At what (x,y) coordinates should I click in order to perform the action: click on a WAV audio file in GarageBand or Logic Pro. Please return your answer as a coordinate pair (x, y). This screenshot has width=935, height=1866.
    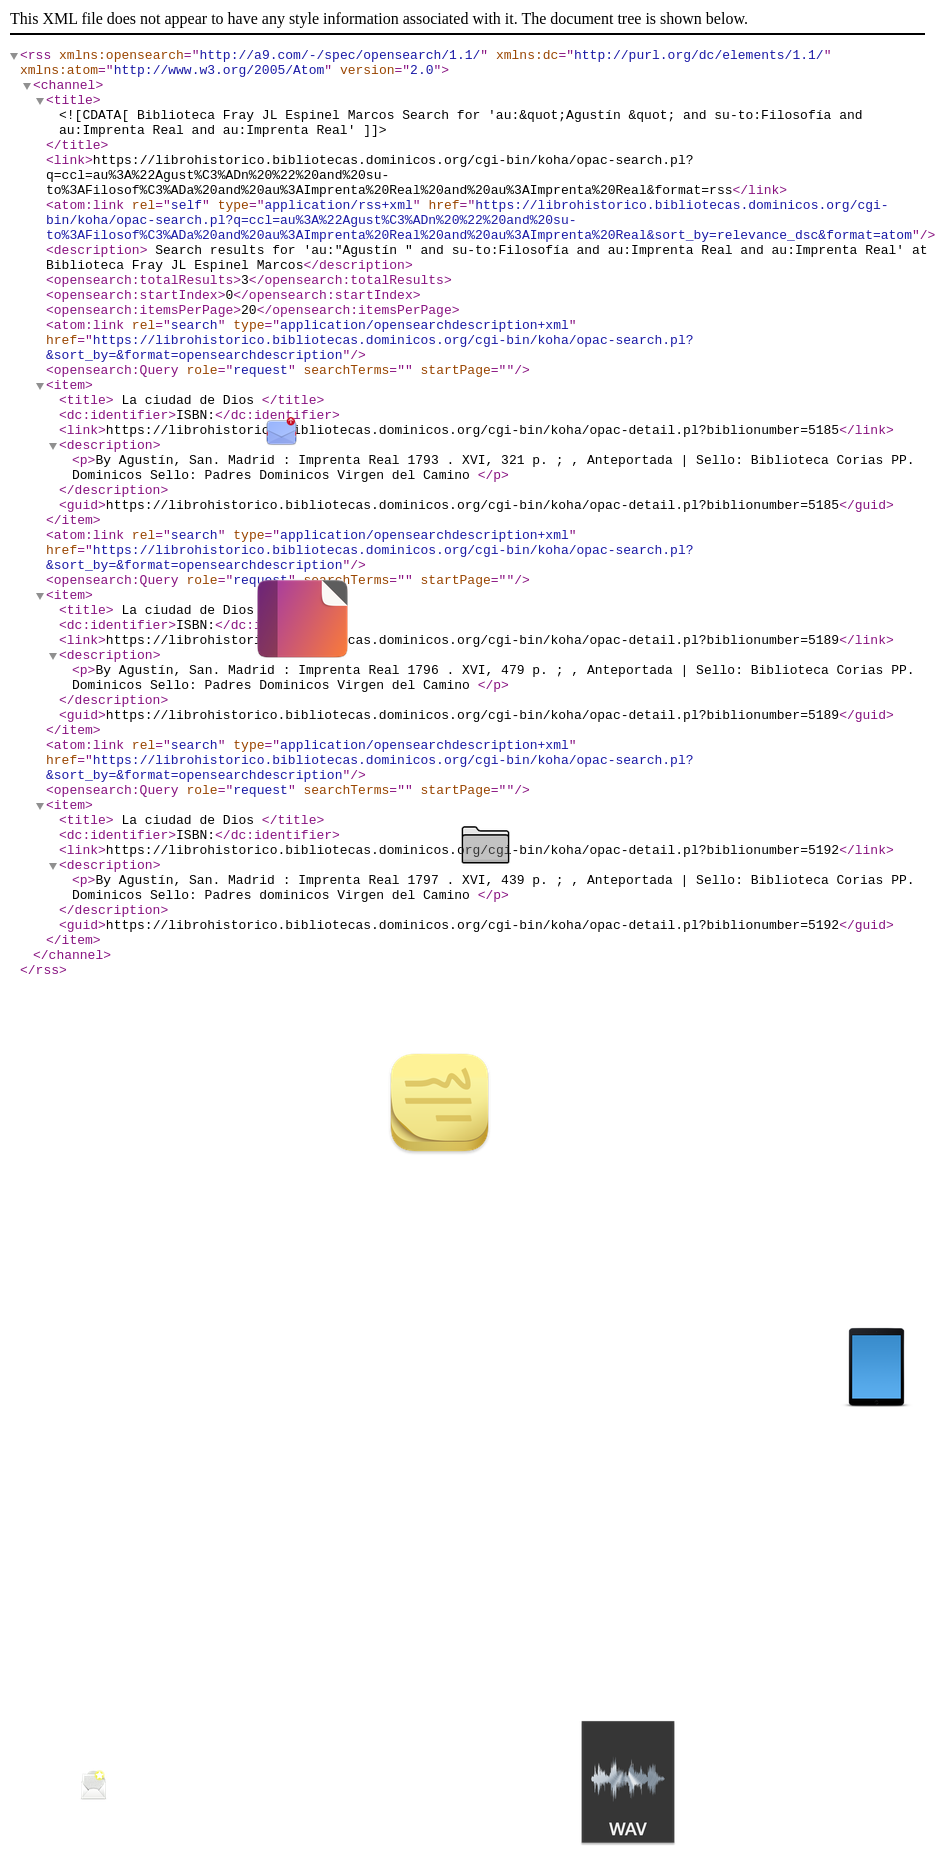
    Looking at the image, I should click on (628, 1785).